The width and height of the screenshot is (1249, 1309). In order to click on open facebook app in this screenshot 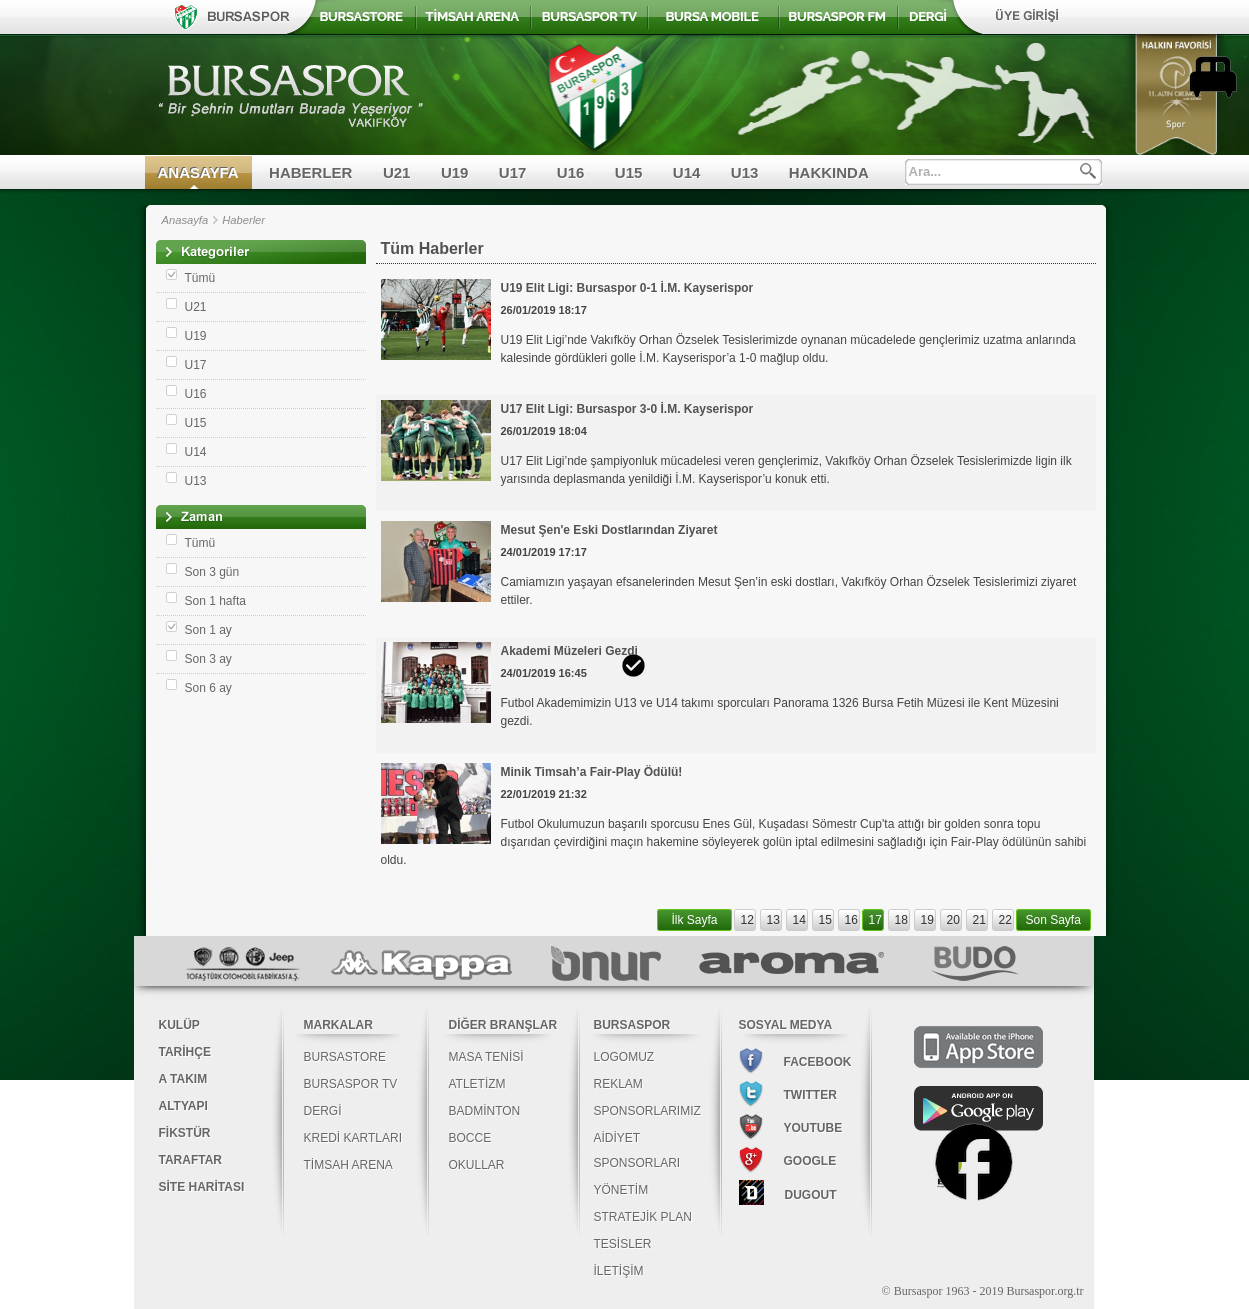, I will do `click(974, 1162)`.